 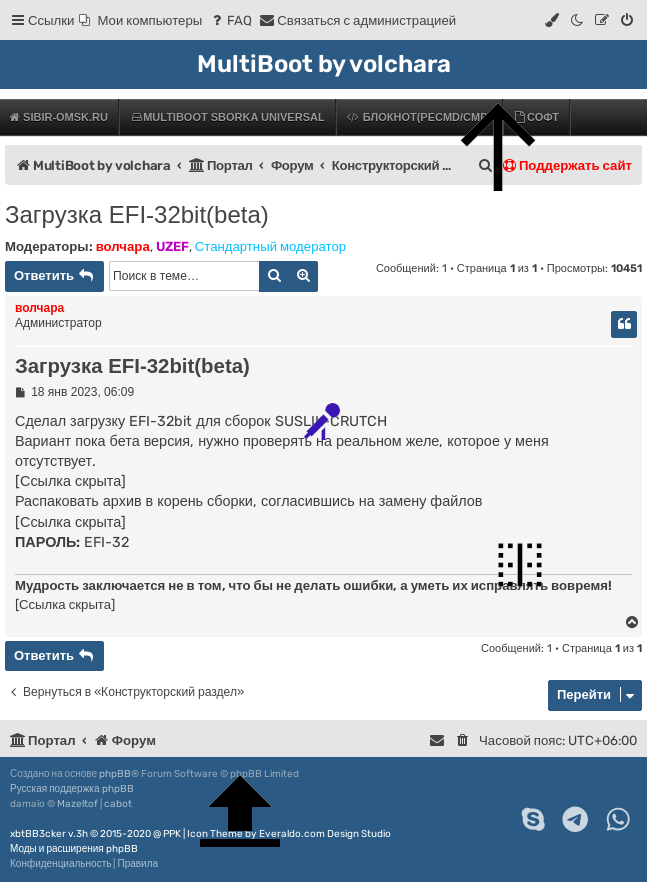 I want to click on access artist or musician profile, so click(x=321, y=421).